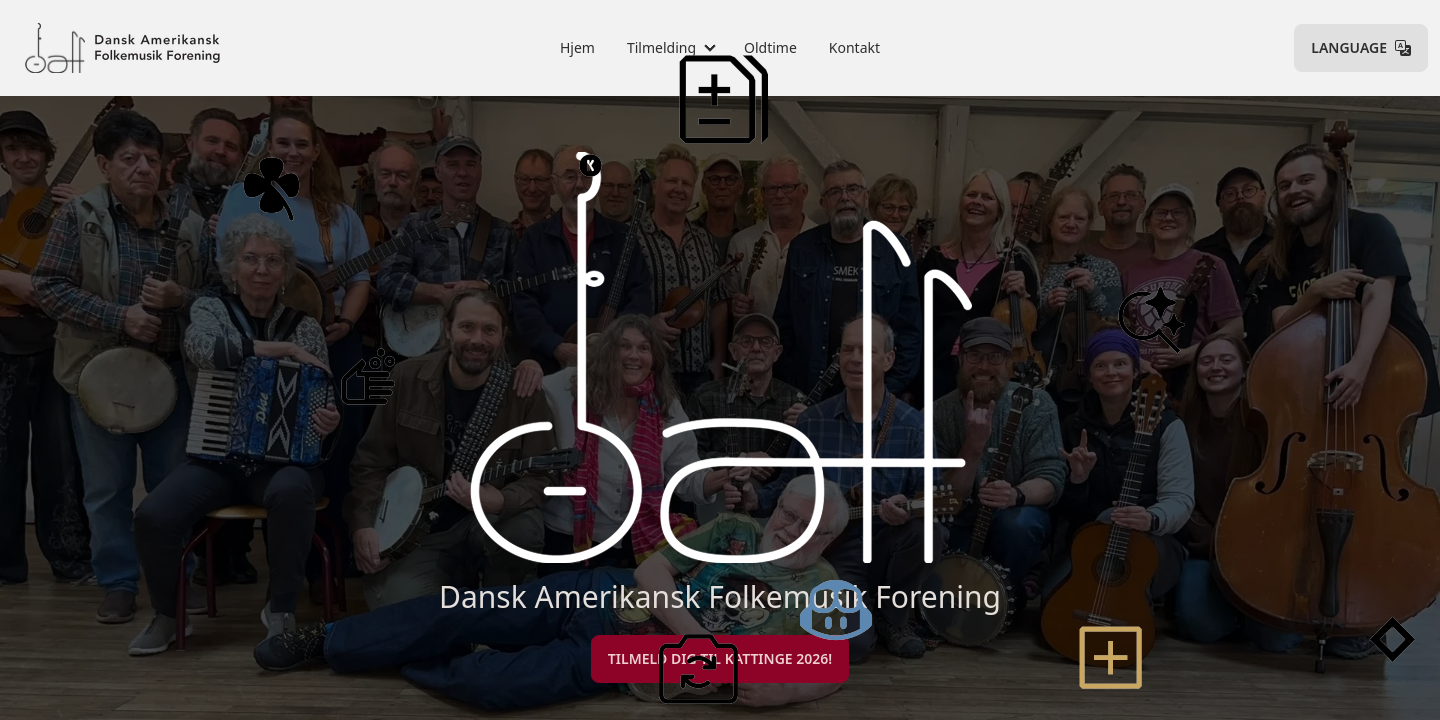 This screenshot has height=720, width=1440. Describe the element at coordinates (717, 99) in the screenshot. I see `compare multiple files or documents` at that location.